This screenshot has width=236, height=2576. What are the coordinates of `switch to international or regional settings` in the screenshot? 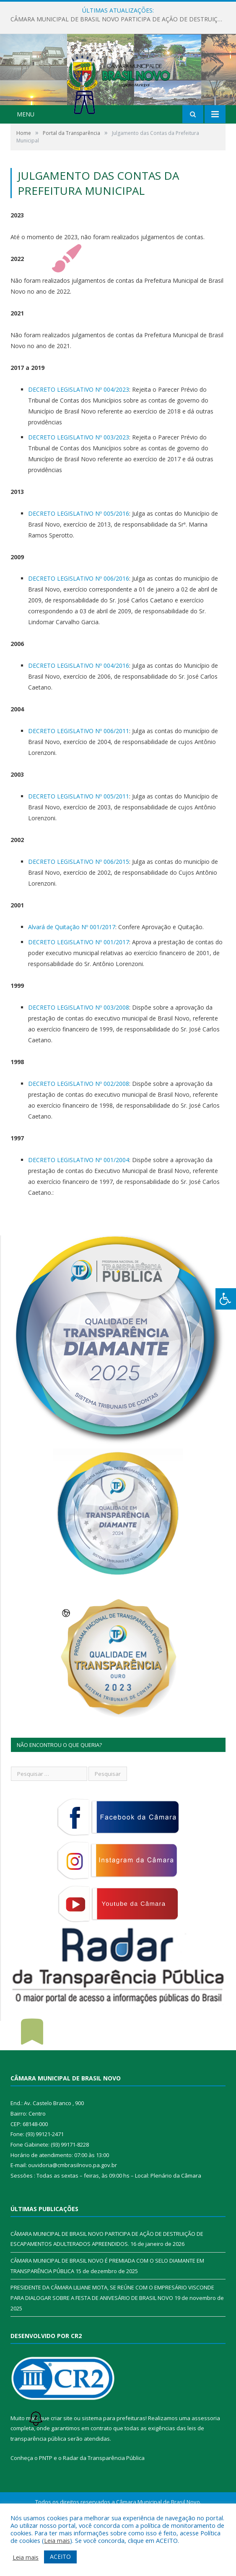 It's located at (66, 1613).